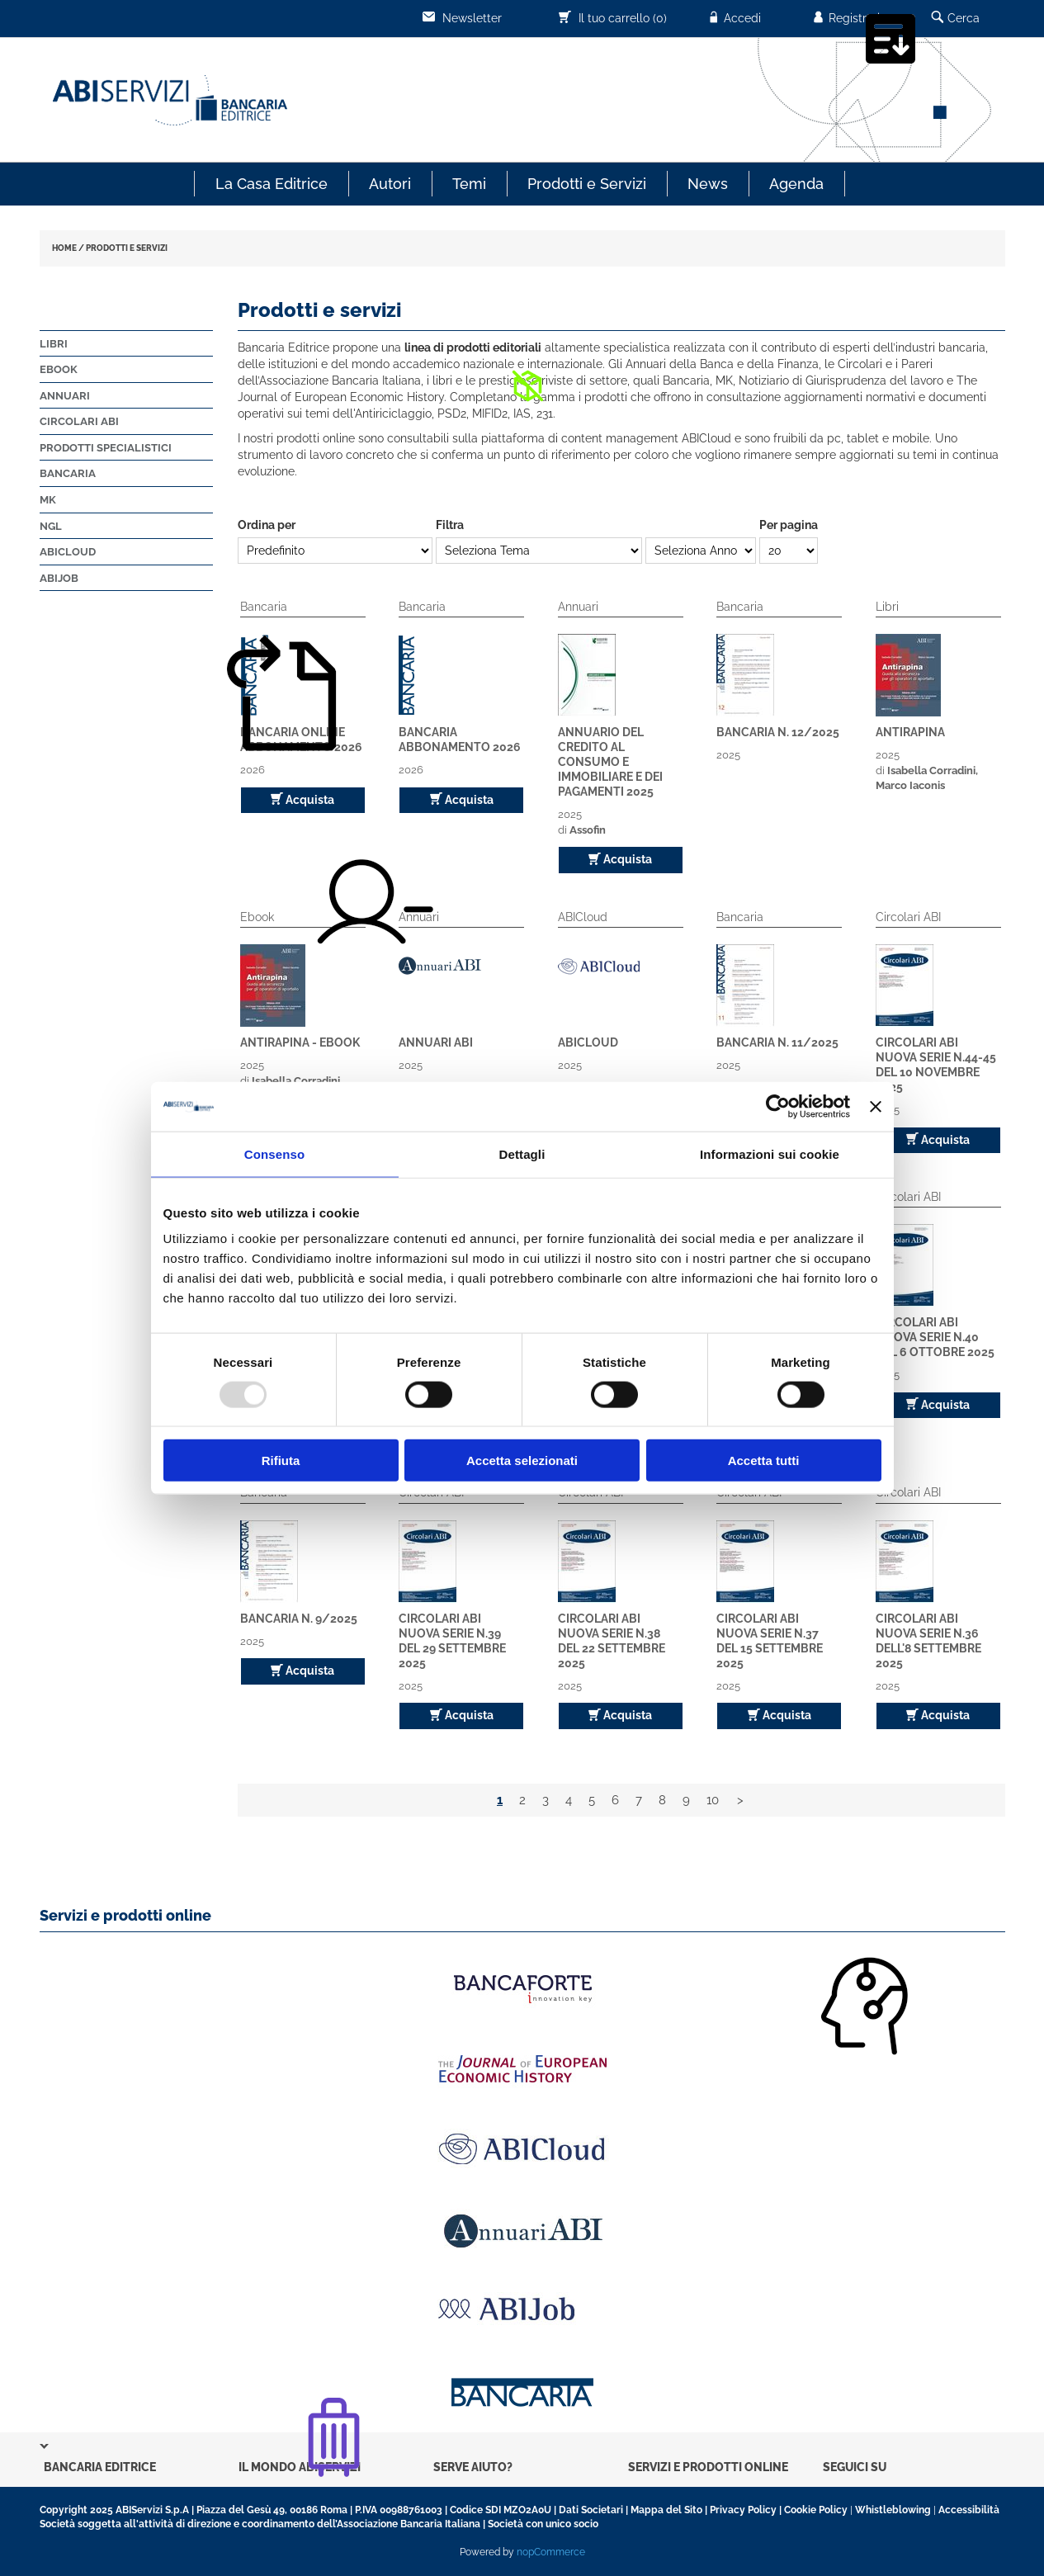 Image resolution: width=1044 pixels, height=2576 pixels. What do you see at coordinates (527, 385) in the screenshot?
I see `item is unavailable or out of stock` at bounding box center [527, 385].